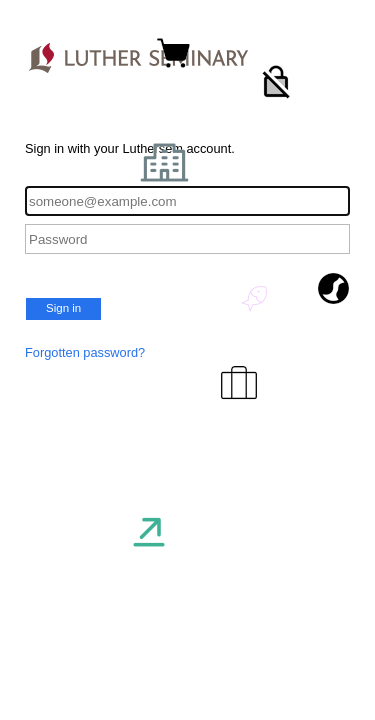 This screenshot has height=720, width=375. Describe the element at coordinates (164, 162) in the screenshot. I see `view apartment or residential listings` at that location.